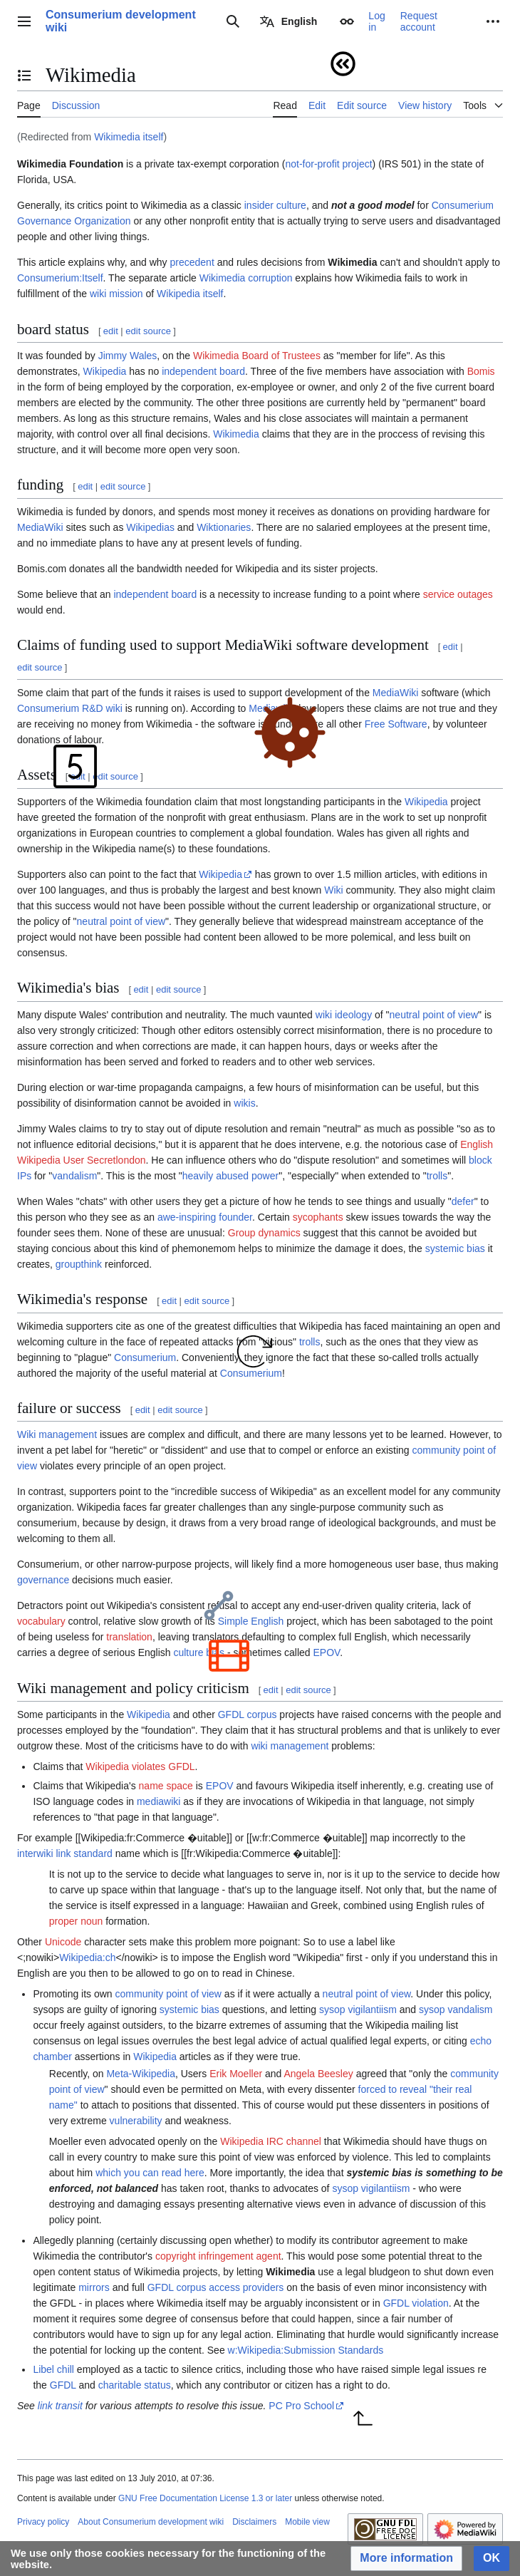 This screenshot has width=520, height=2576. What do you see at coordinates (229, 1655) in the screenshot?
I see `view video or film content` at bounding box center [229, 1655].